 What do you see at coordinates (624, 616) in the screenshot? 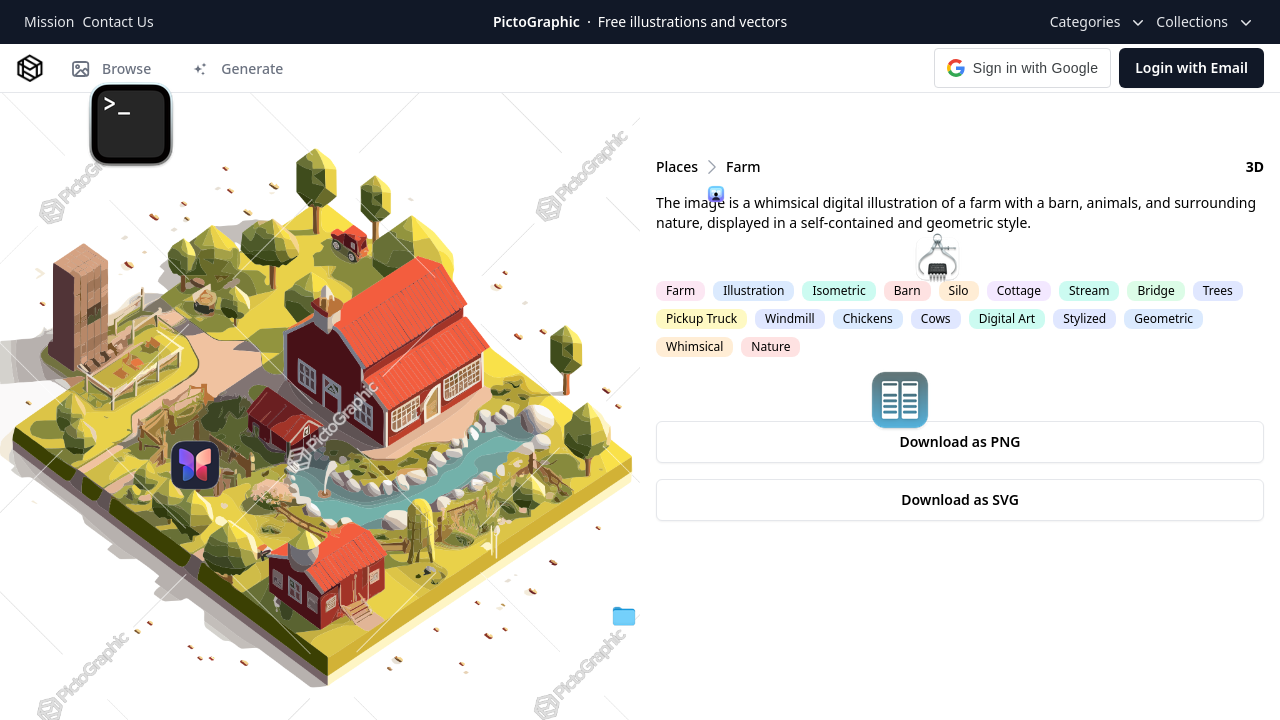
I see `open the folder app to browse files` at bounding box center [624, 616].